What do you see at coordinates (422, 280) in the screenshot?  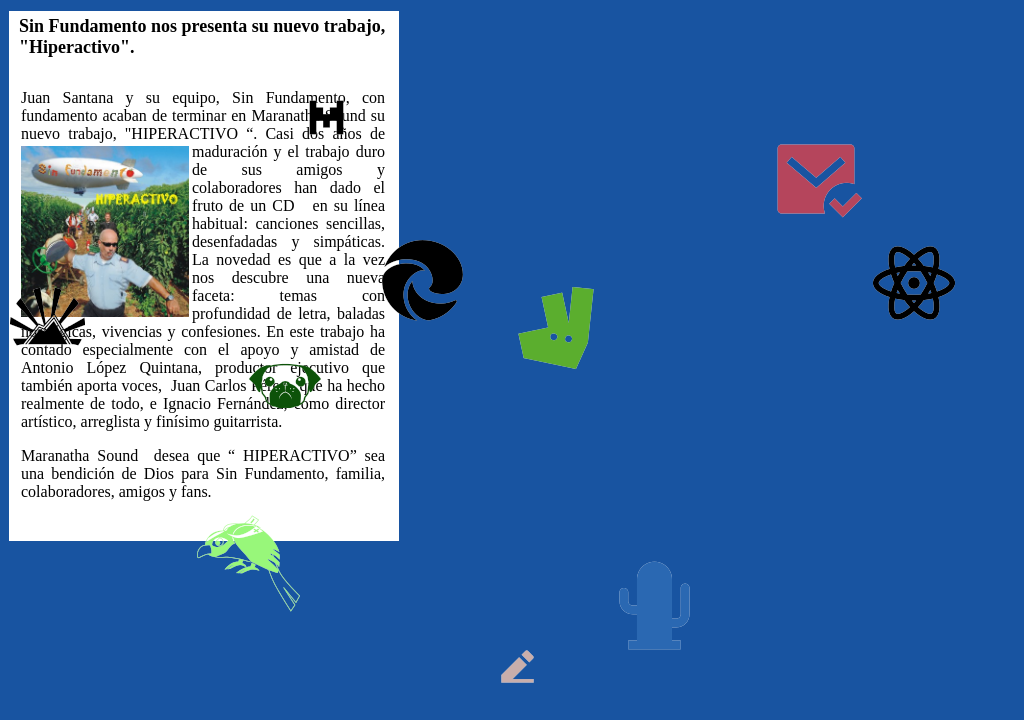 I see `open microsoft edge browser` at bounding box center [422, 280].